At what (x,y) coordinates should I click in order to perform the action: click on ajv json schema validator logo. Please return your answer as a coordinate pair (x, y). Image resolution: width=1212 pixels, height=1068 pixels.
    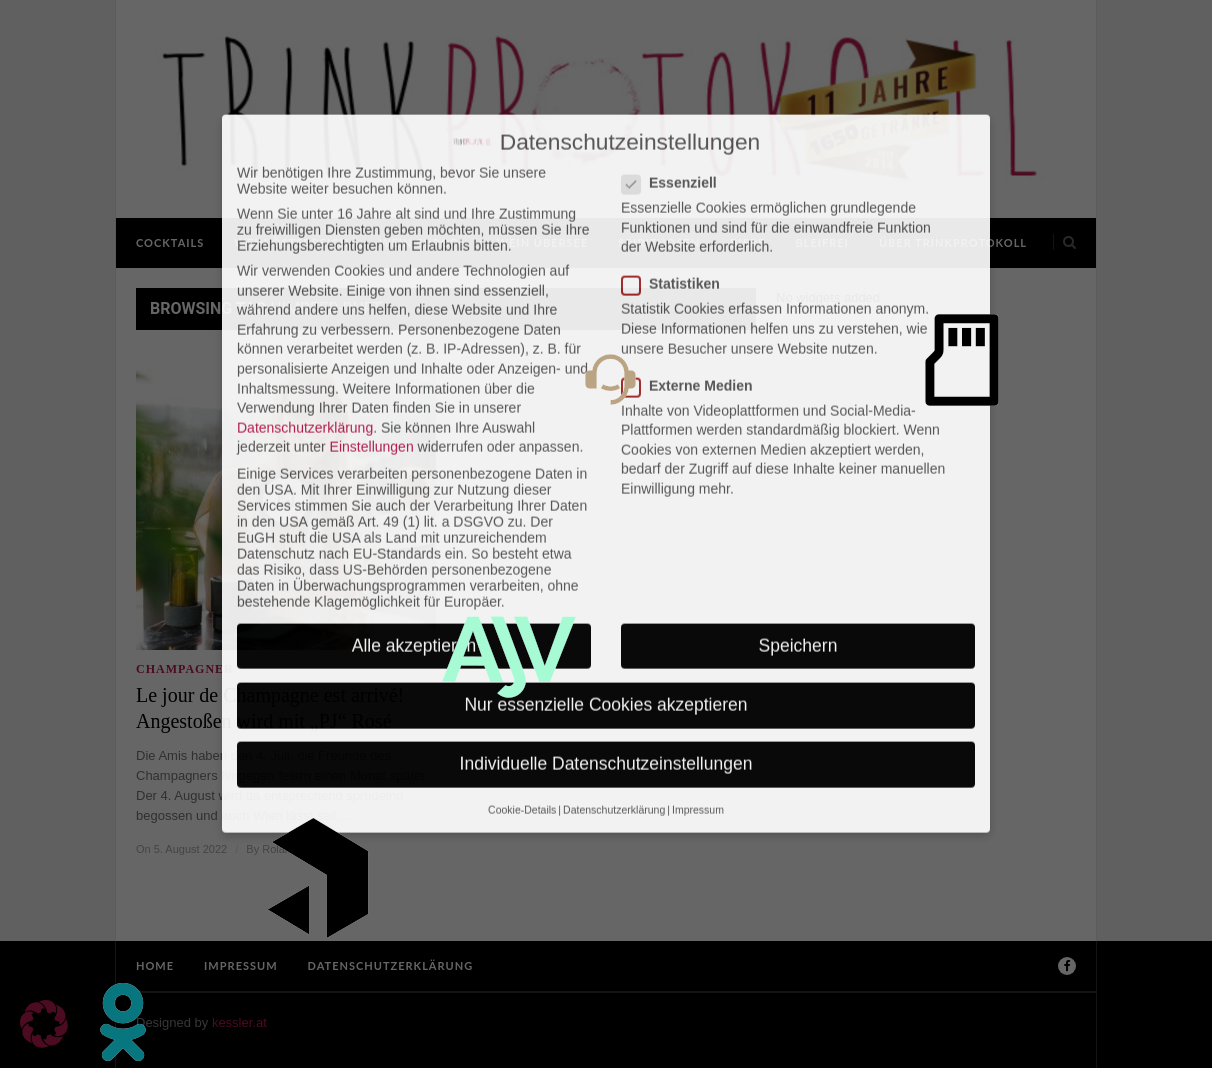
    Looking at the image, I should click on (509, 657).